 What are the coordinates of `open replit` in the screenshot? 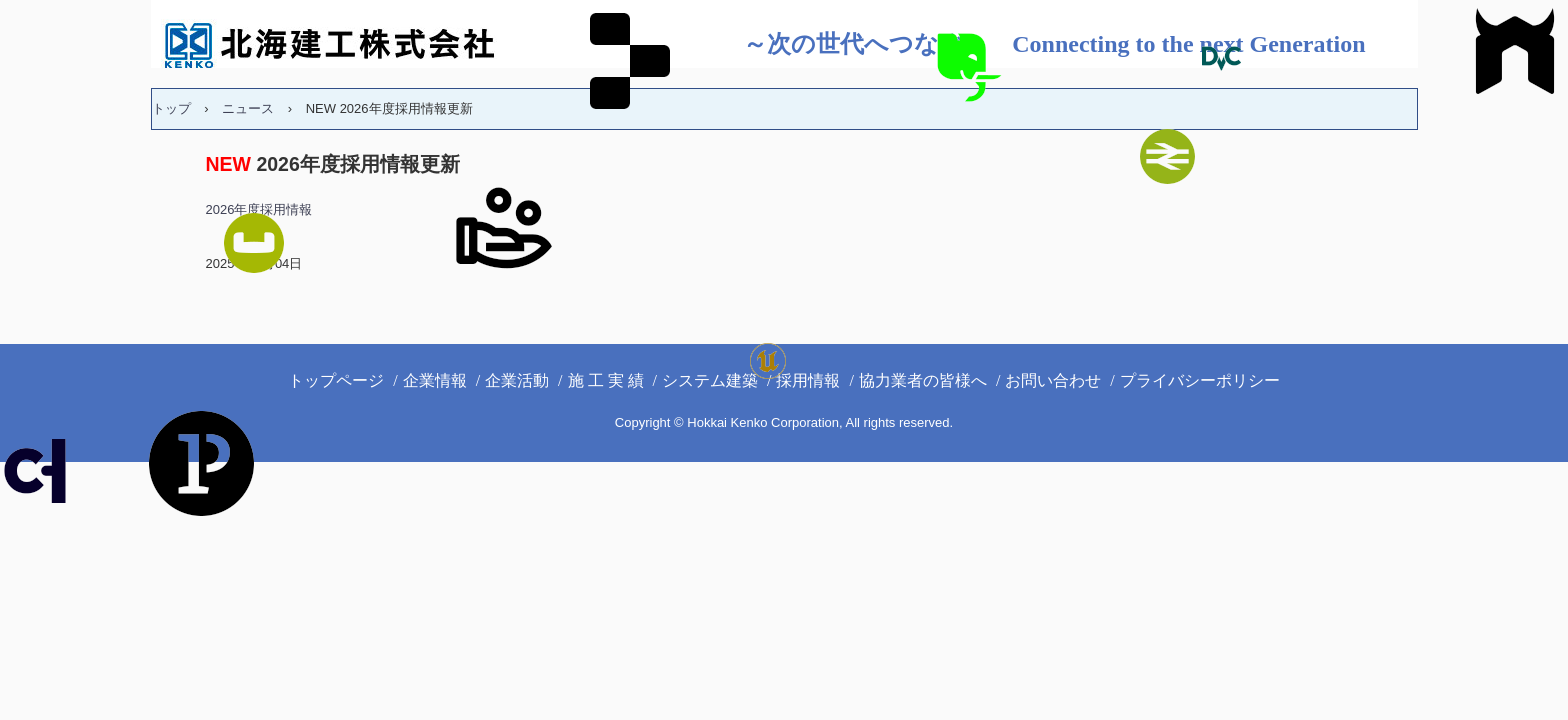 It's located at (630, 61).